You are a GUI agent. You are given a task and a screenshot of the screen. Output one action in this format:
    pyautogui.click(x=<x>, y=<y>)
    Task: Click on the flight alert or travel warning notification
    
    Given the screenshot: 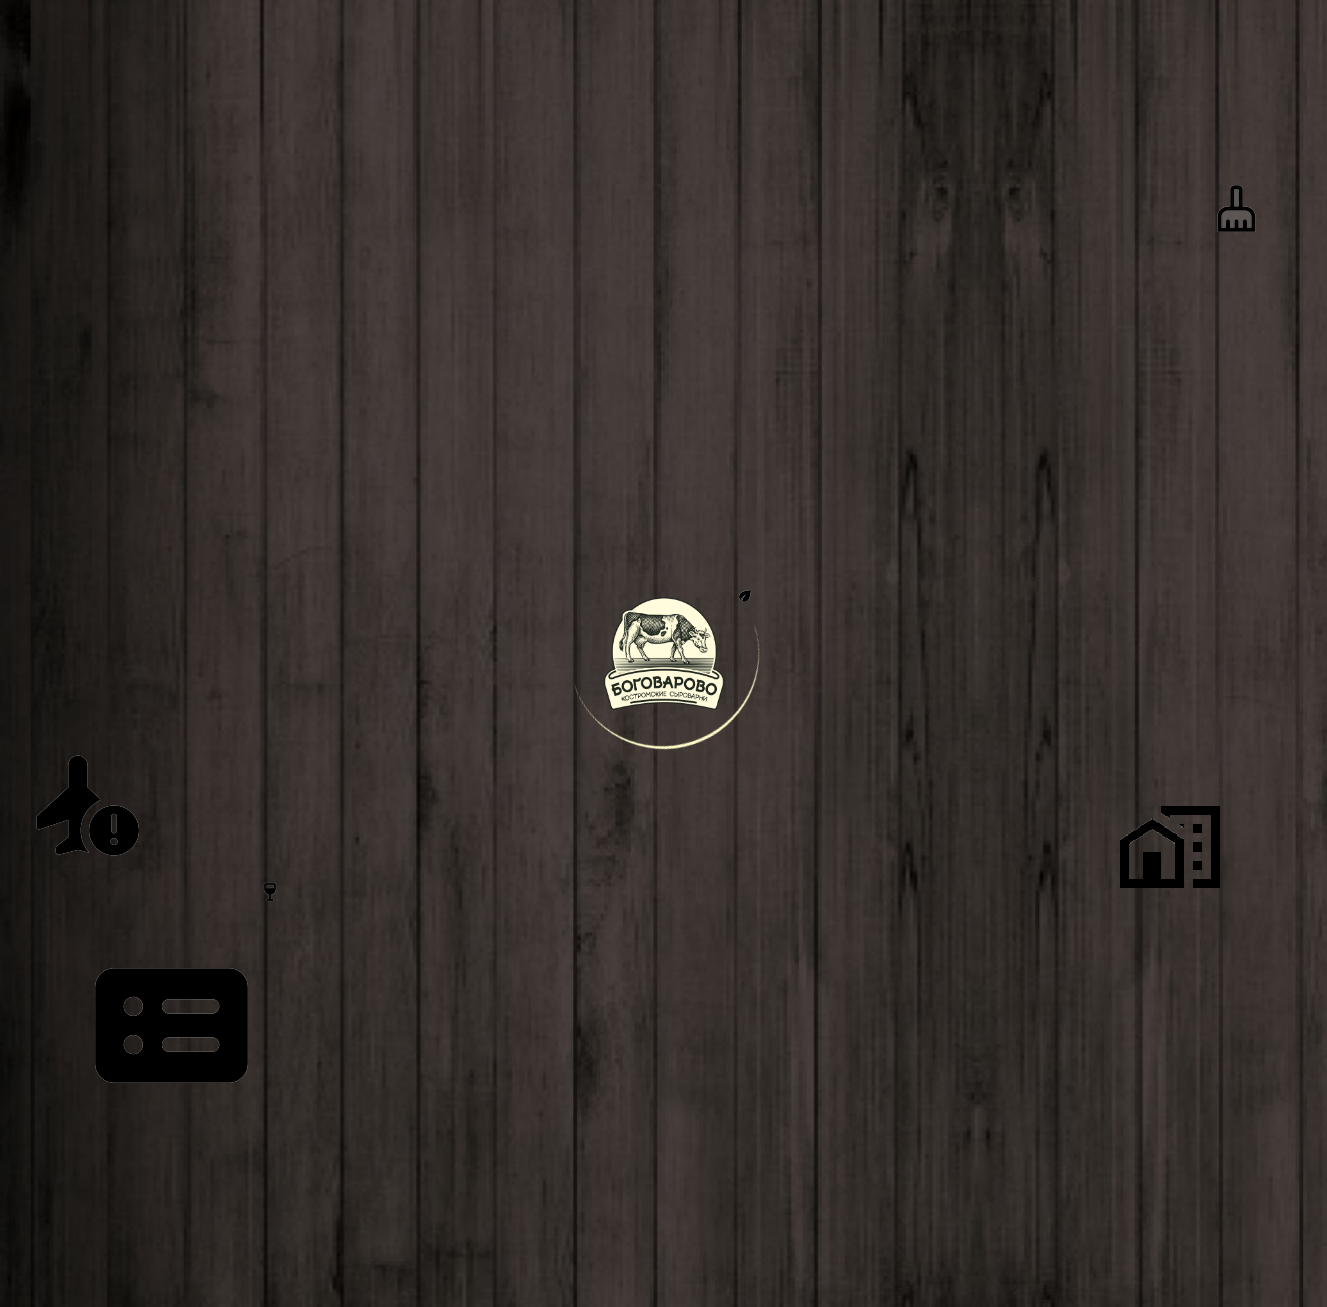 What is the action you would take?
    pyautogui.click(x=83, y=805)
    